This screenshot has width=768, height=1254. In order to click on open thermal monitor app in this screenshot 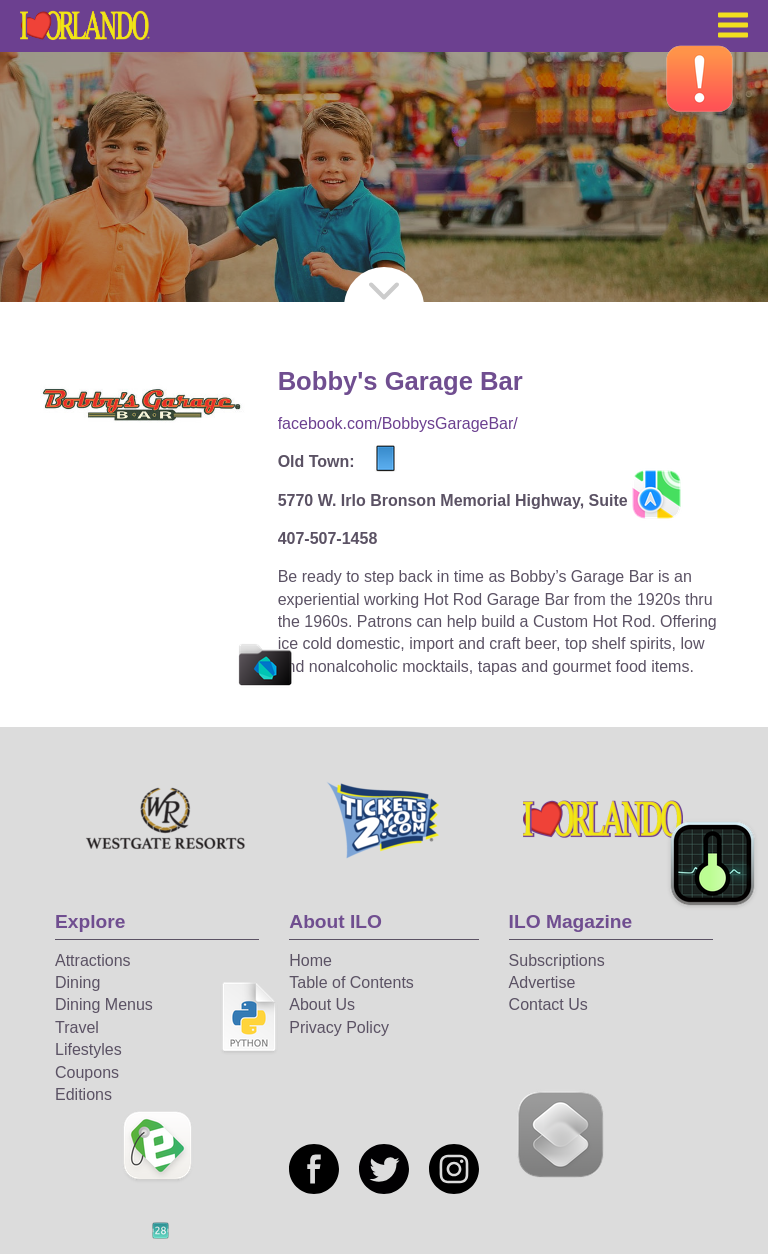, I will do `click(712, 863)`.